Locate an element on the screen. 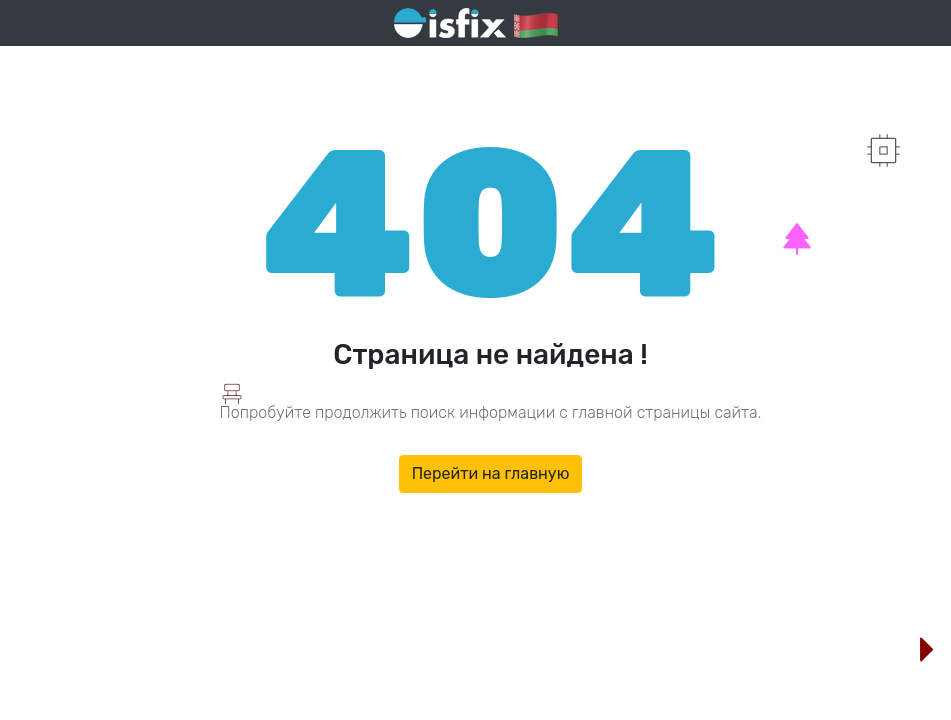  browse furniture or seating options is located at coordinates (232, 394).